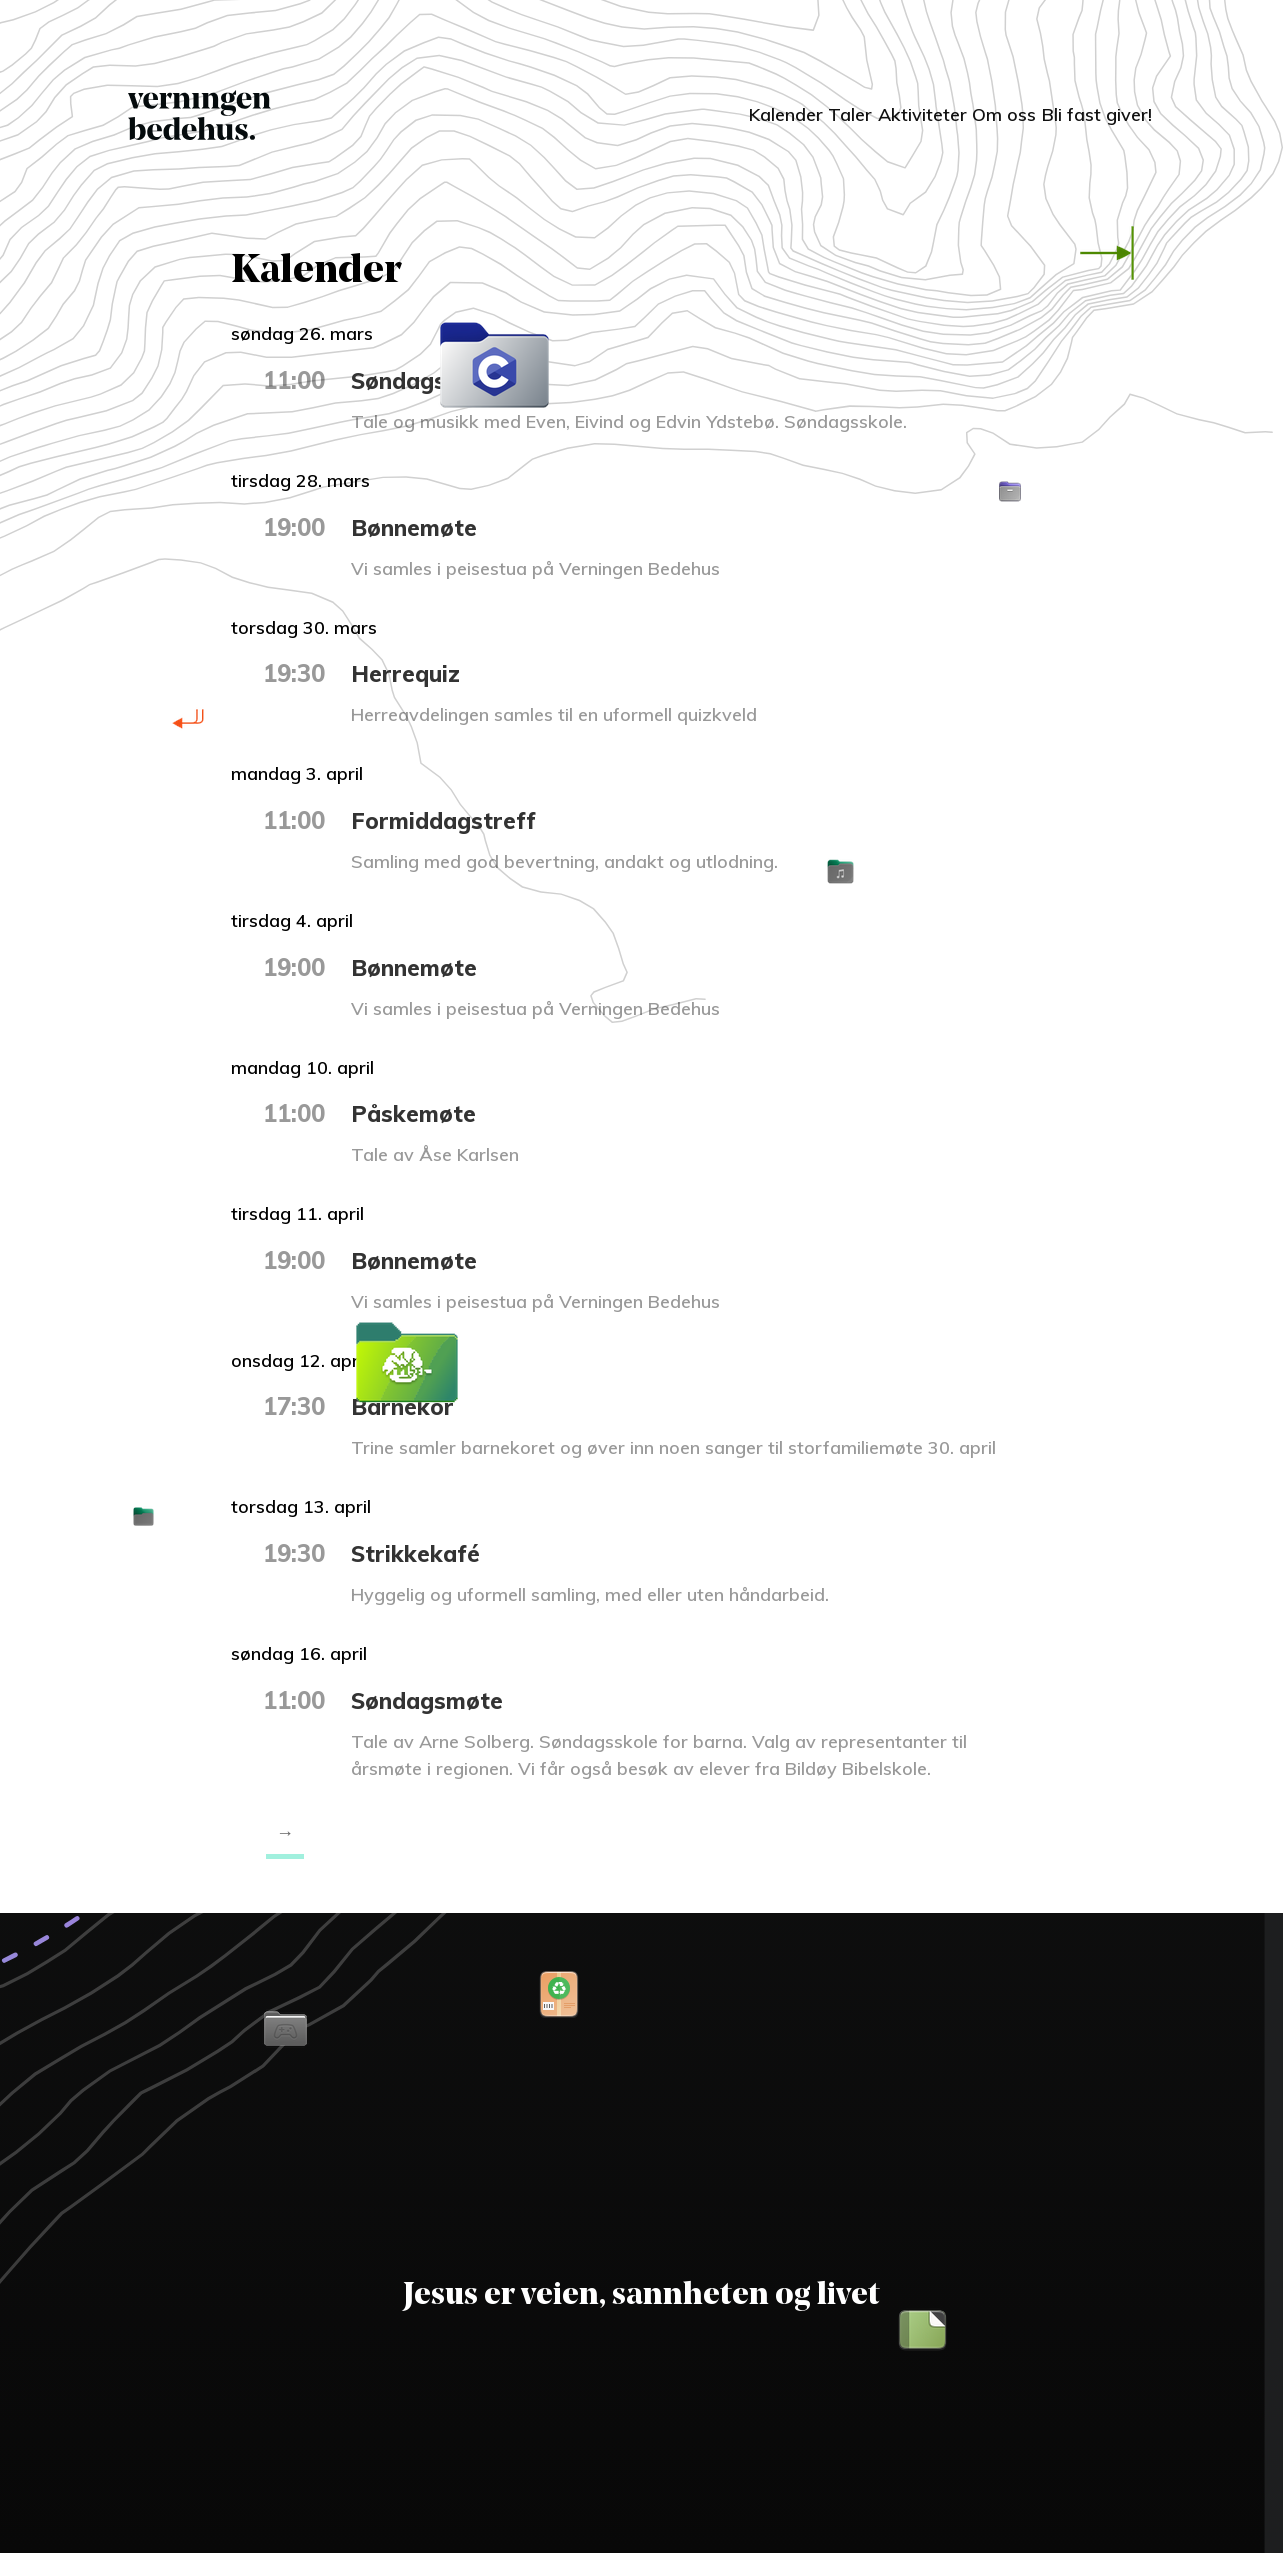 This screenshot has width=1283, height=2553. I want to click on indicates package cleanup or removal in progress, so click(559, 1994).